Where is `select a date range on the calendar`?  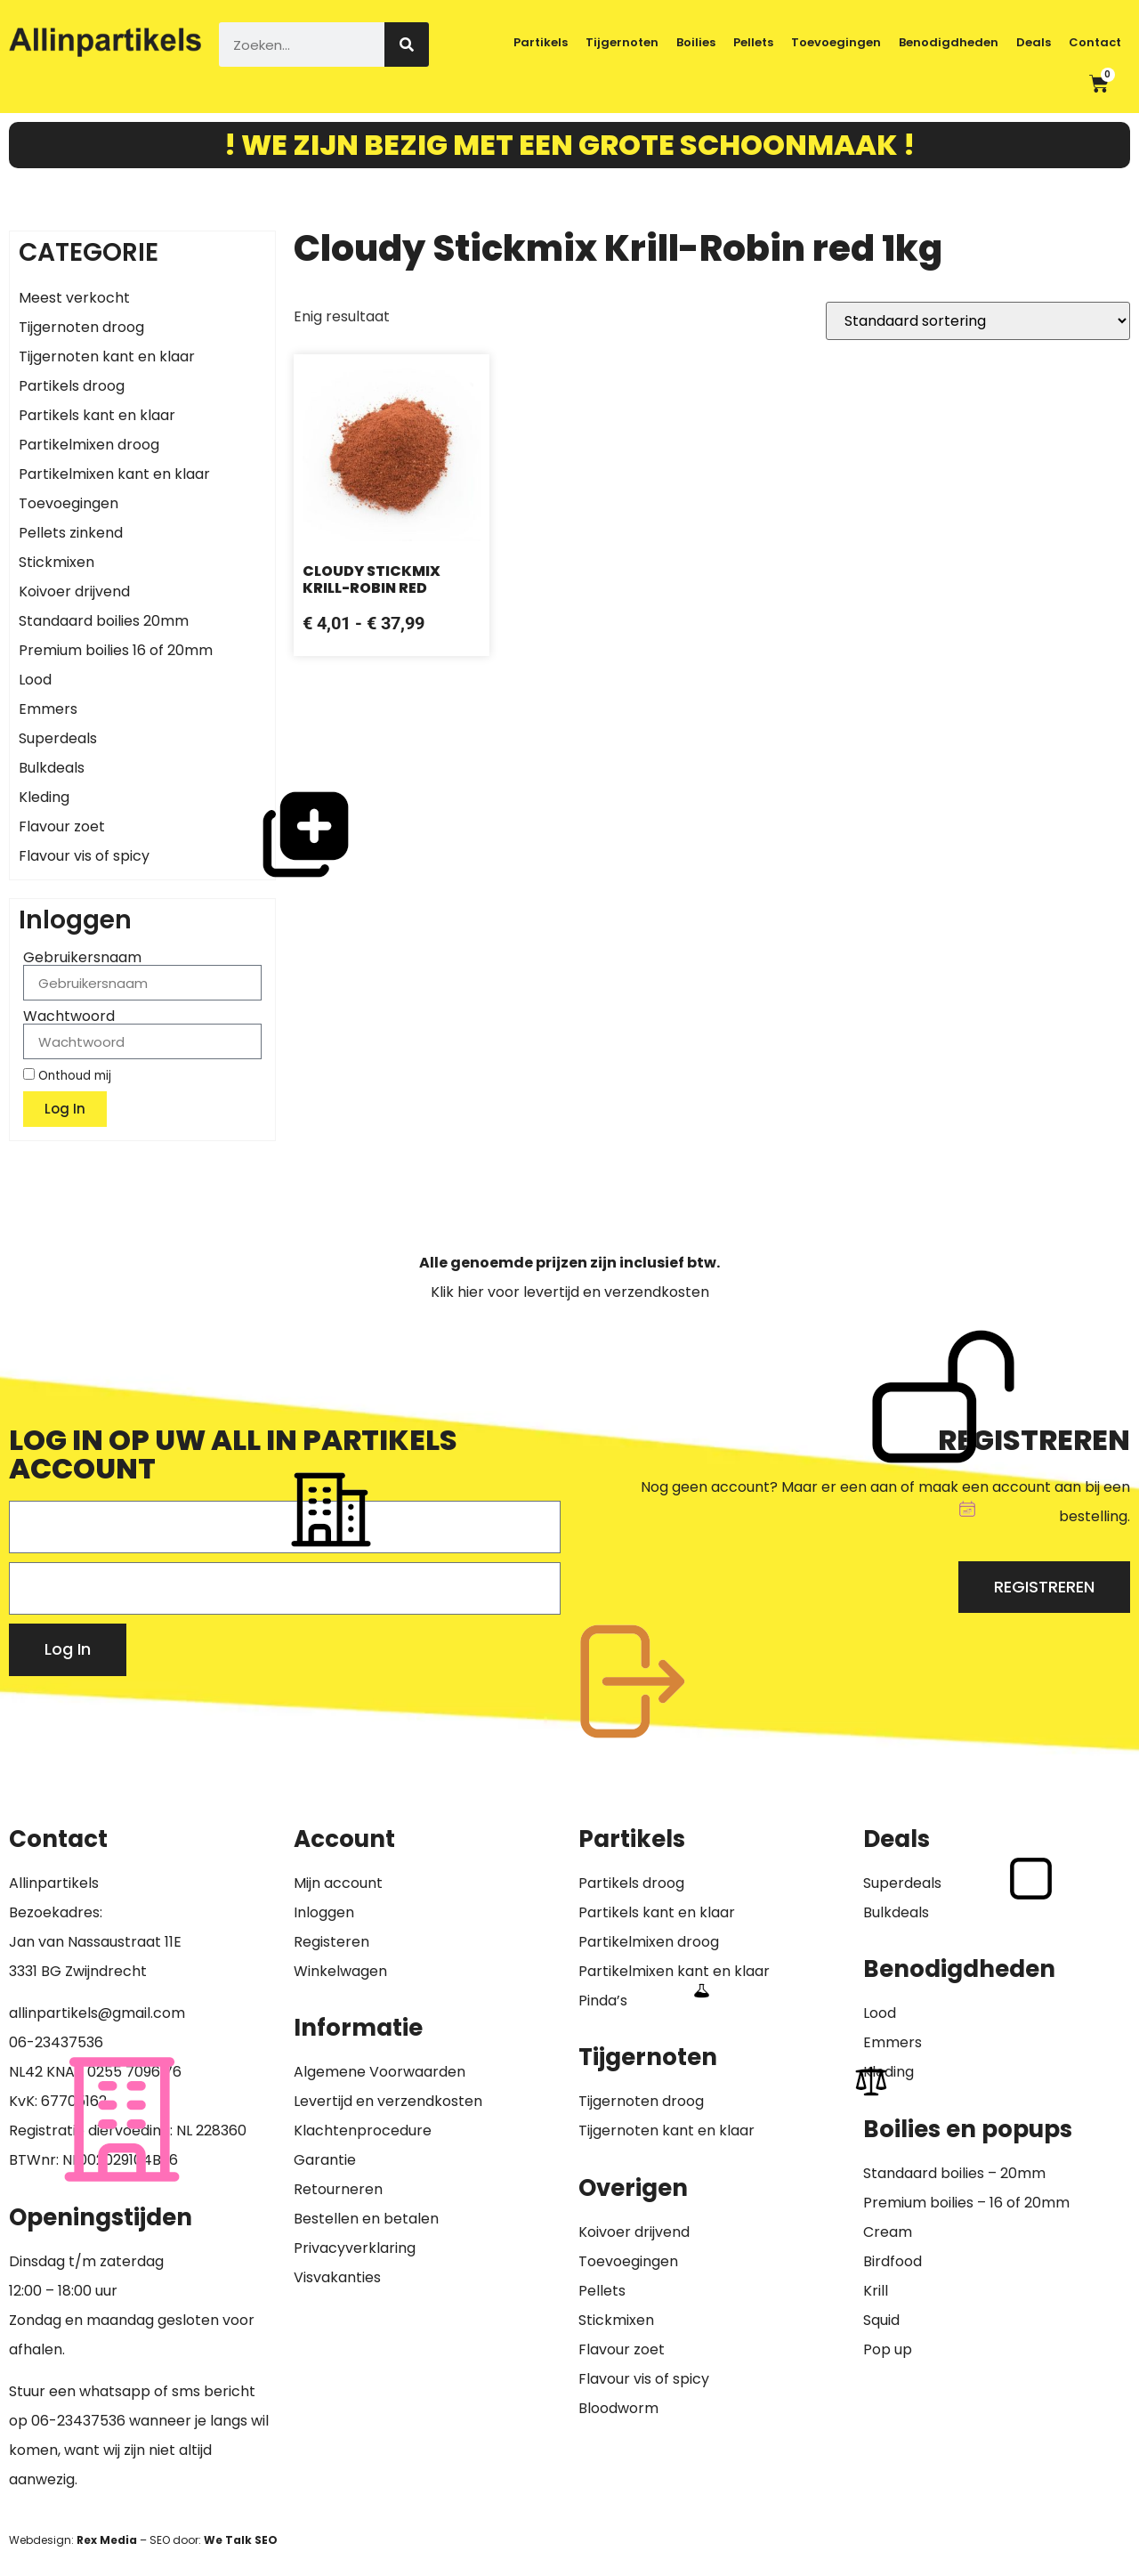 select a date range on the calendar is located at coordinates (967, 1509).